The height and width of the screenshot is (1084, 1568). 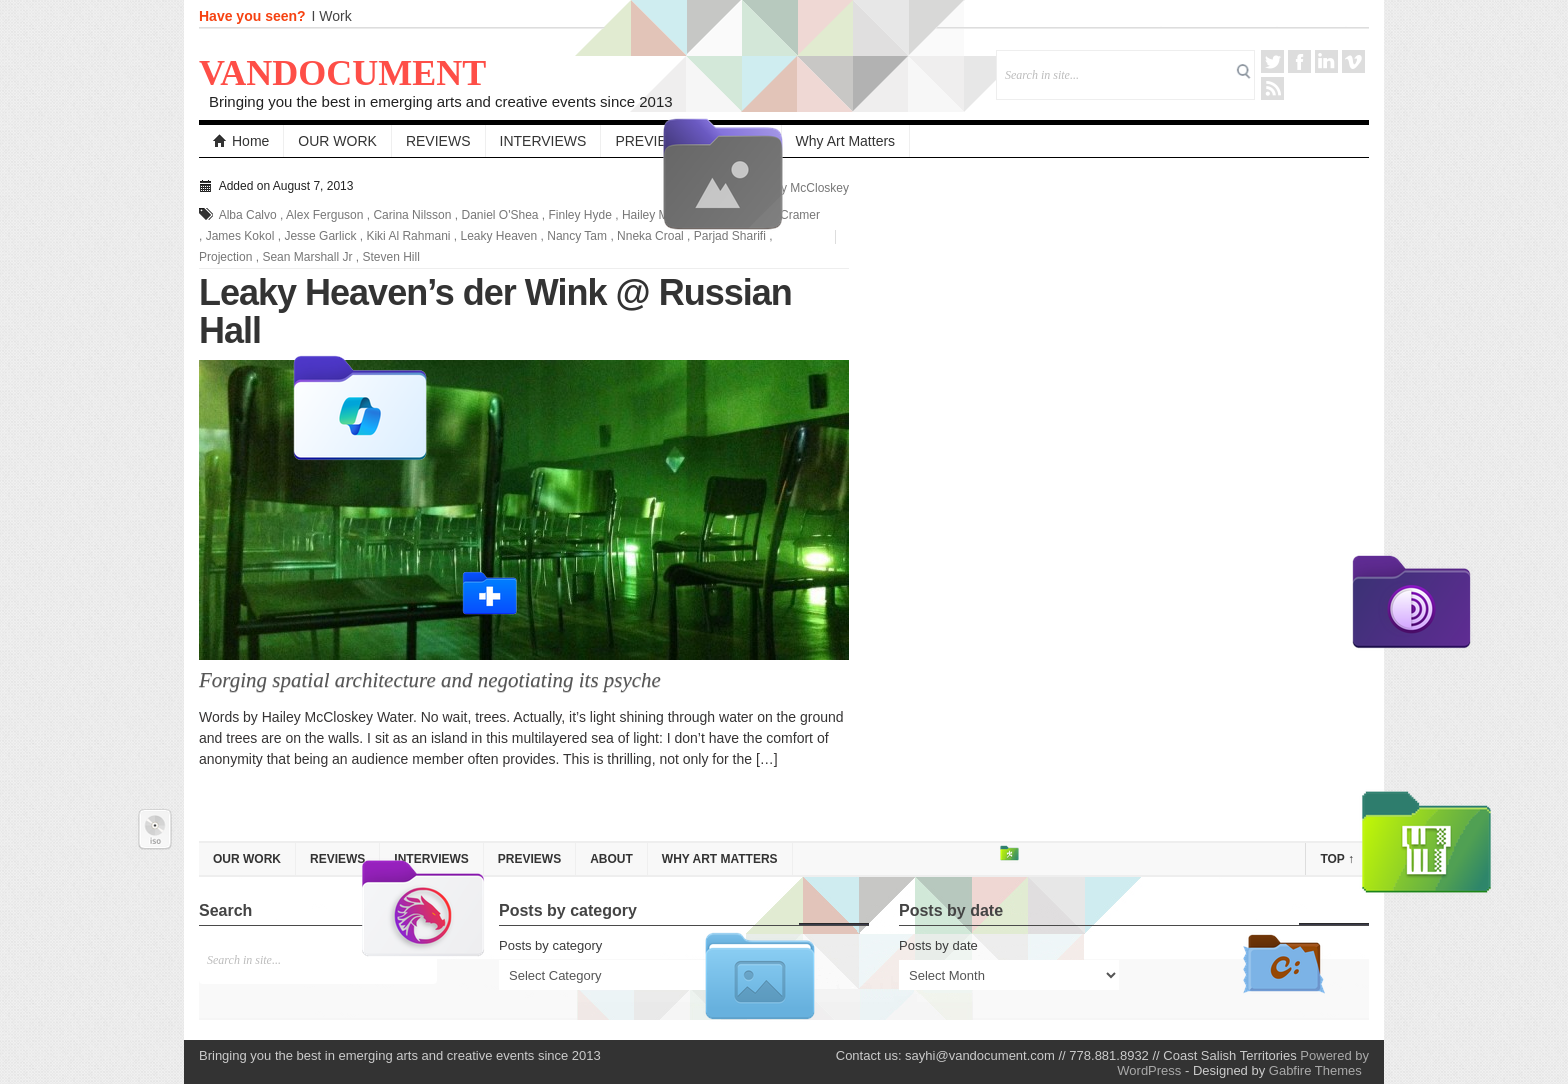 What do you see at coordinates (1426, 845) in the screenshot?
I see `open your GameJolt games folder` at bounding box center [1426, 845].